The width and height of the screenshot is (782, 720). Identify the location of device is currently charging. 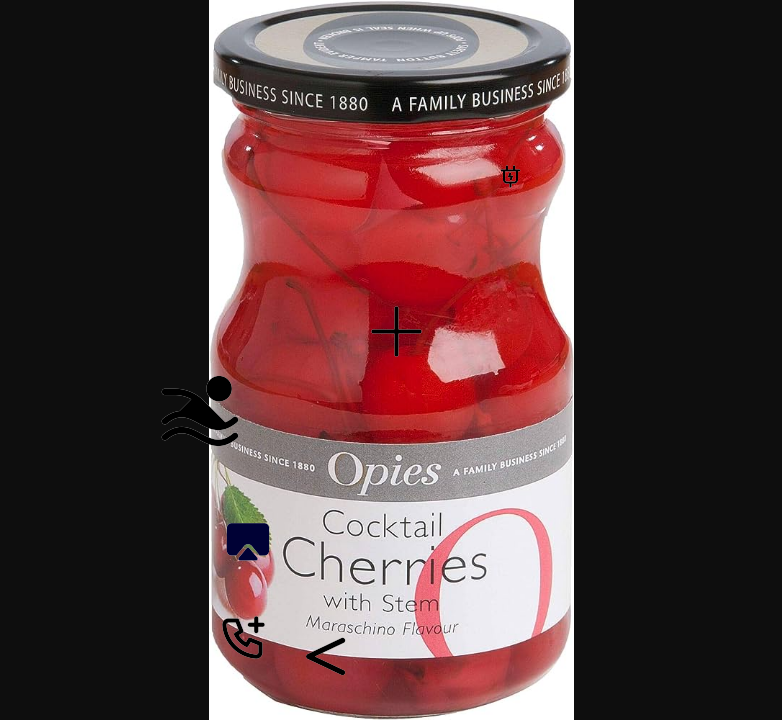
(510, 176).